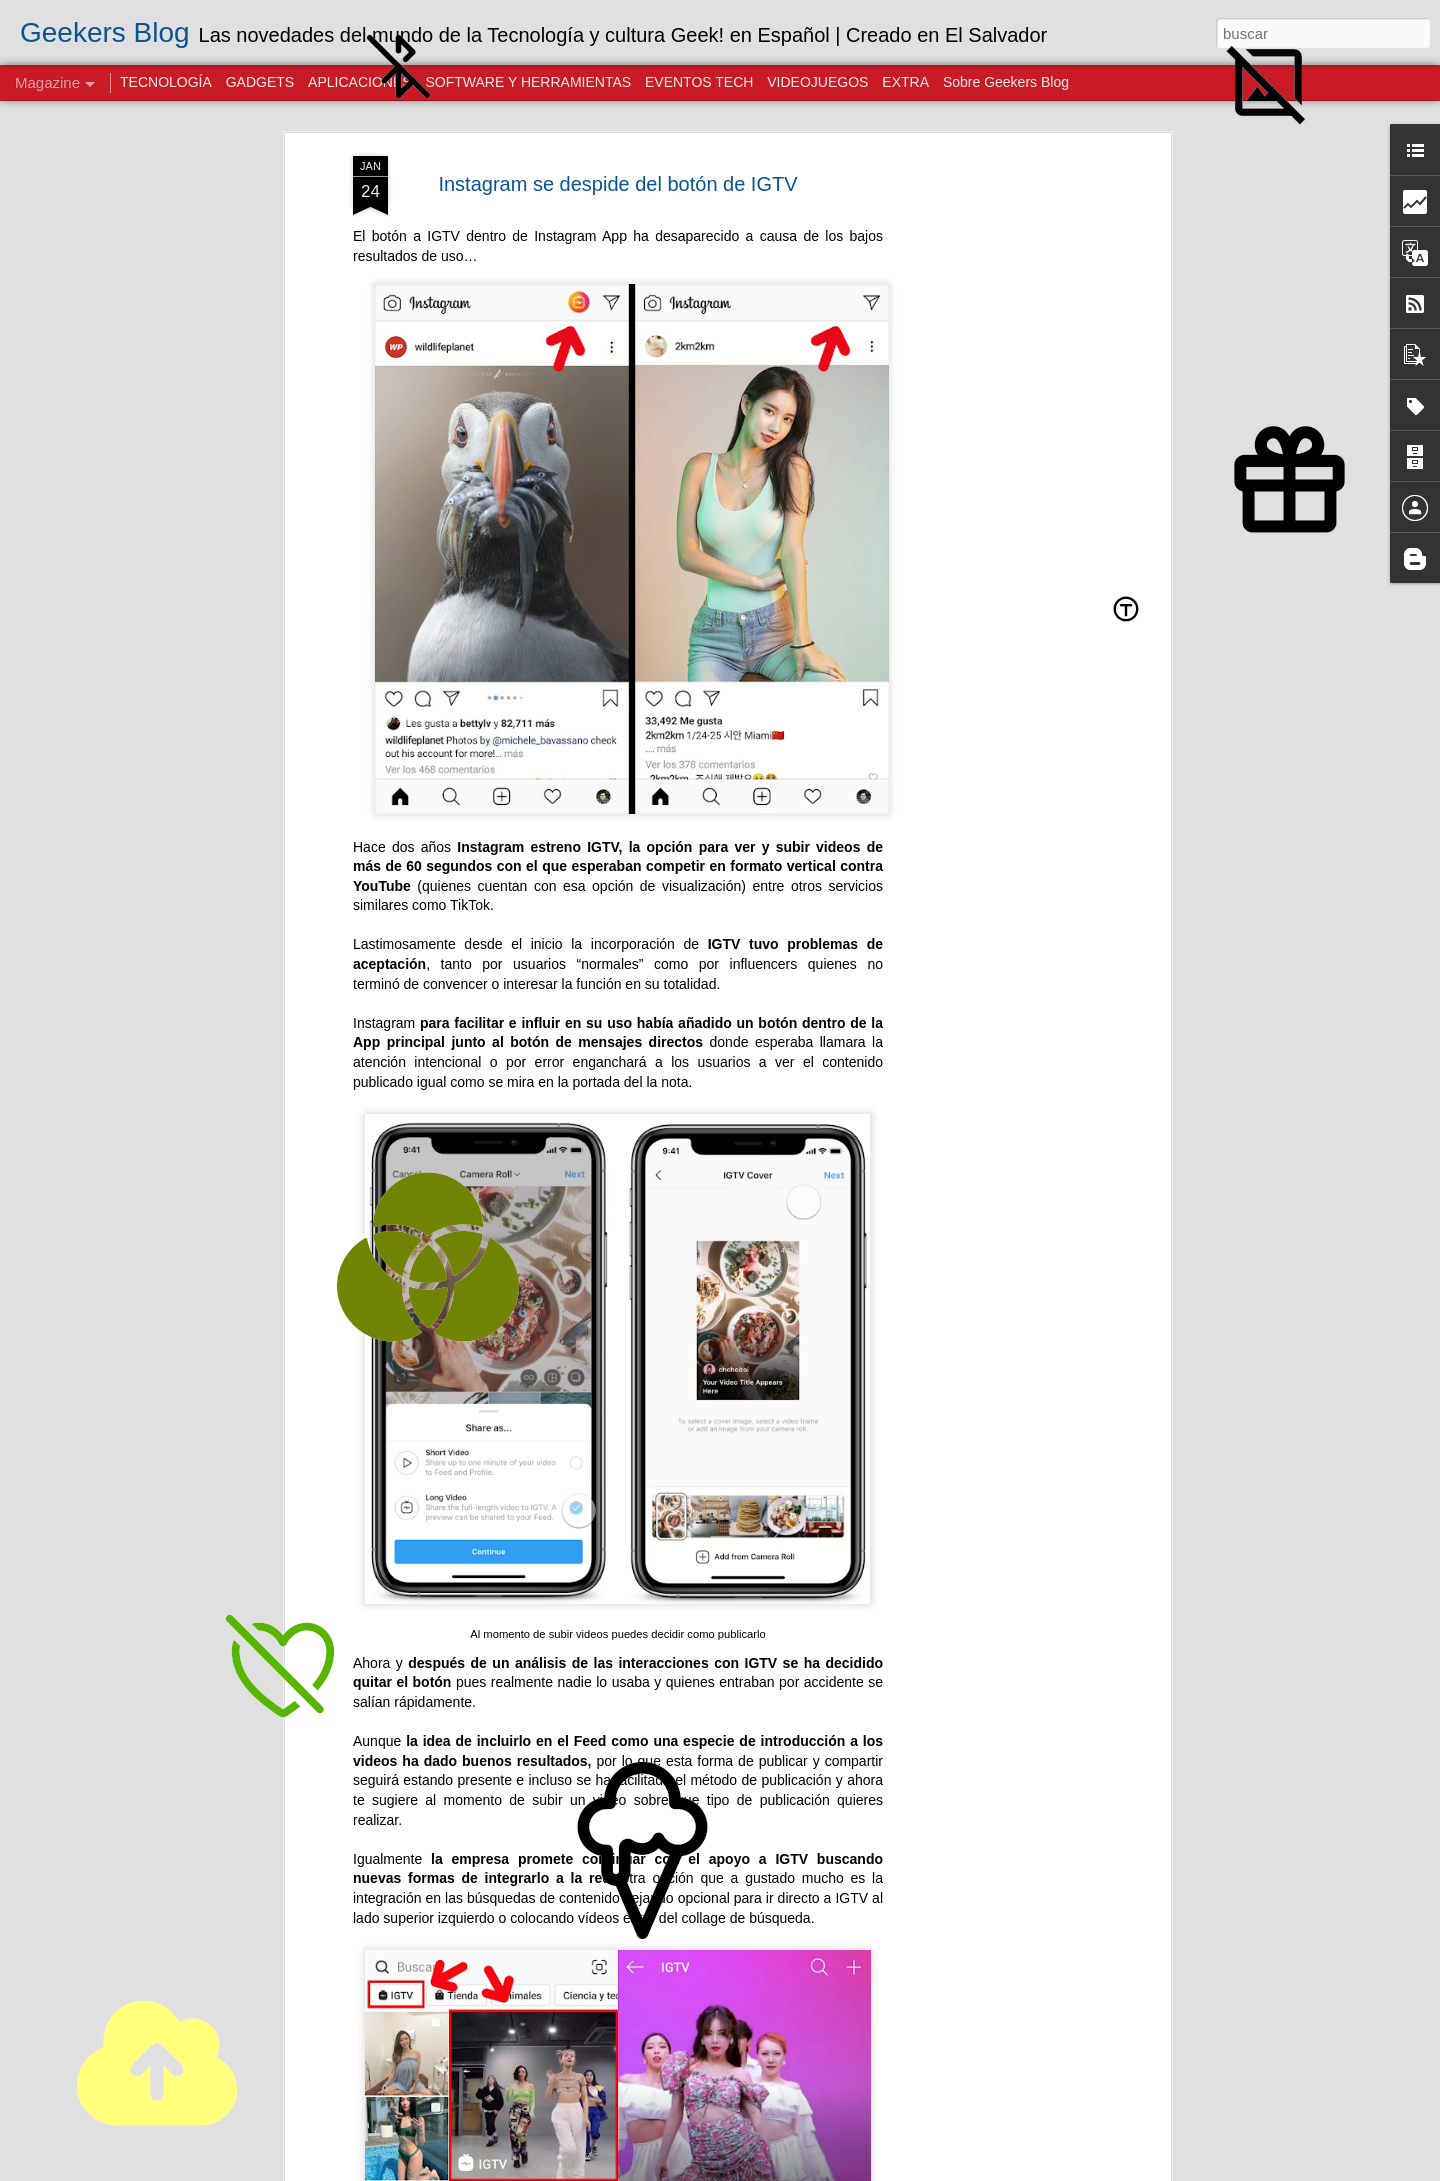 The image size is (1440, 2181). What do you see at coordinates (398, 66) in the screenshot?
I see `bluetooth is currently disabled` at bounding box center [398, 66].